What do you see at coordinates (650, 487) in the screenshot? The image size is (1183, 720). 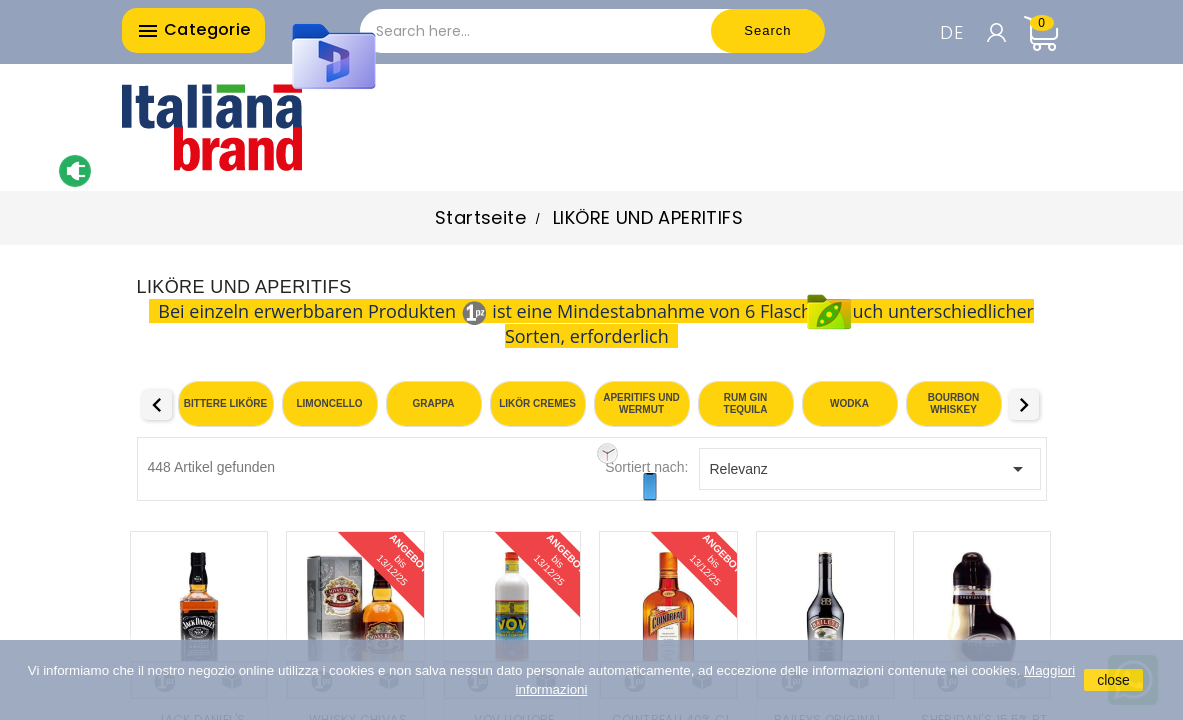 I see `indicates a connected iPhone device` at bounding box center [650, 487].